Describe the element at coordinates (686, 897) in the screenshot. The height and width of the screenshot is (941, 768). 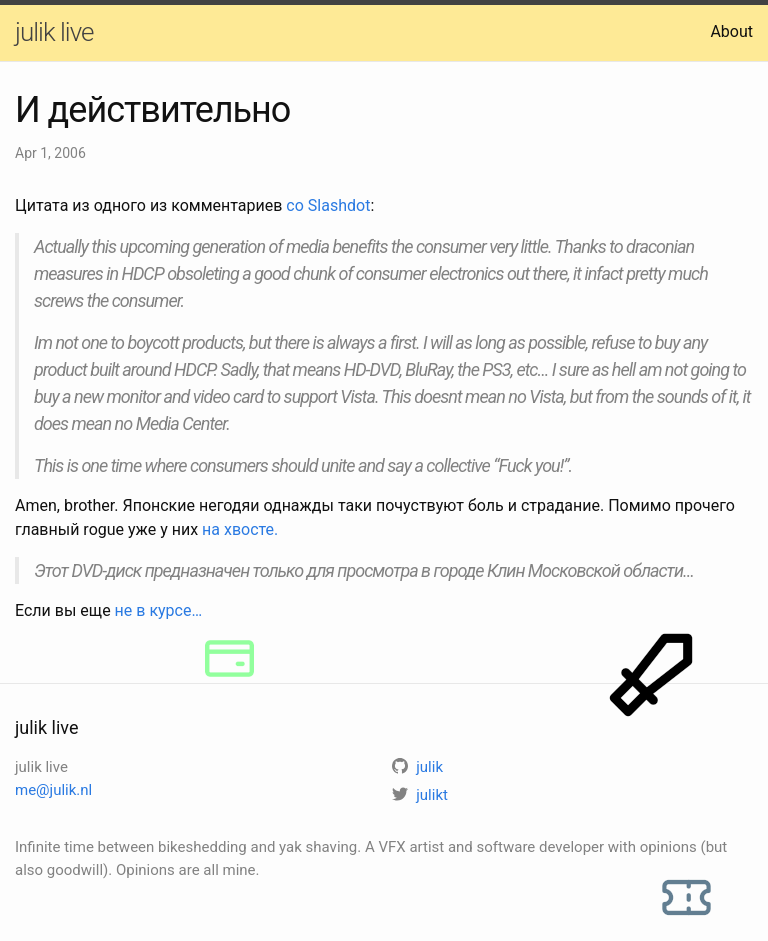
I see `view your tickets or passes` at that location.